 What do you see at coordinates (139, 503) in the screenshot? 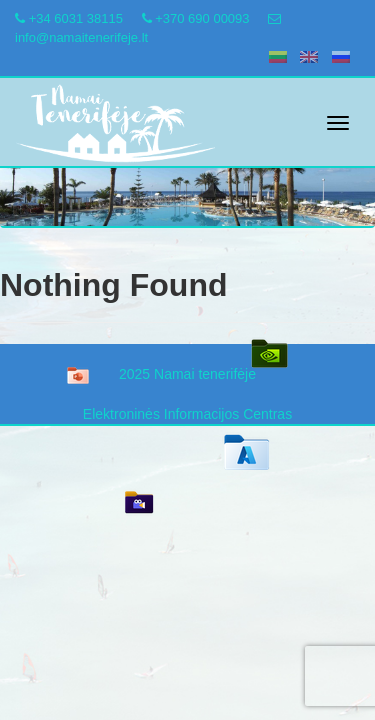
I see `open wondershare anireel project folder` at bounding box center [139, 503].